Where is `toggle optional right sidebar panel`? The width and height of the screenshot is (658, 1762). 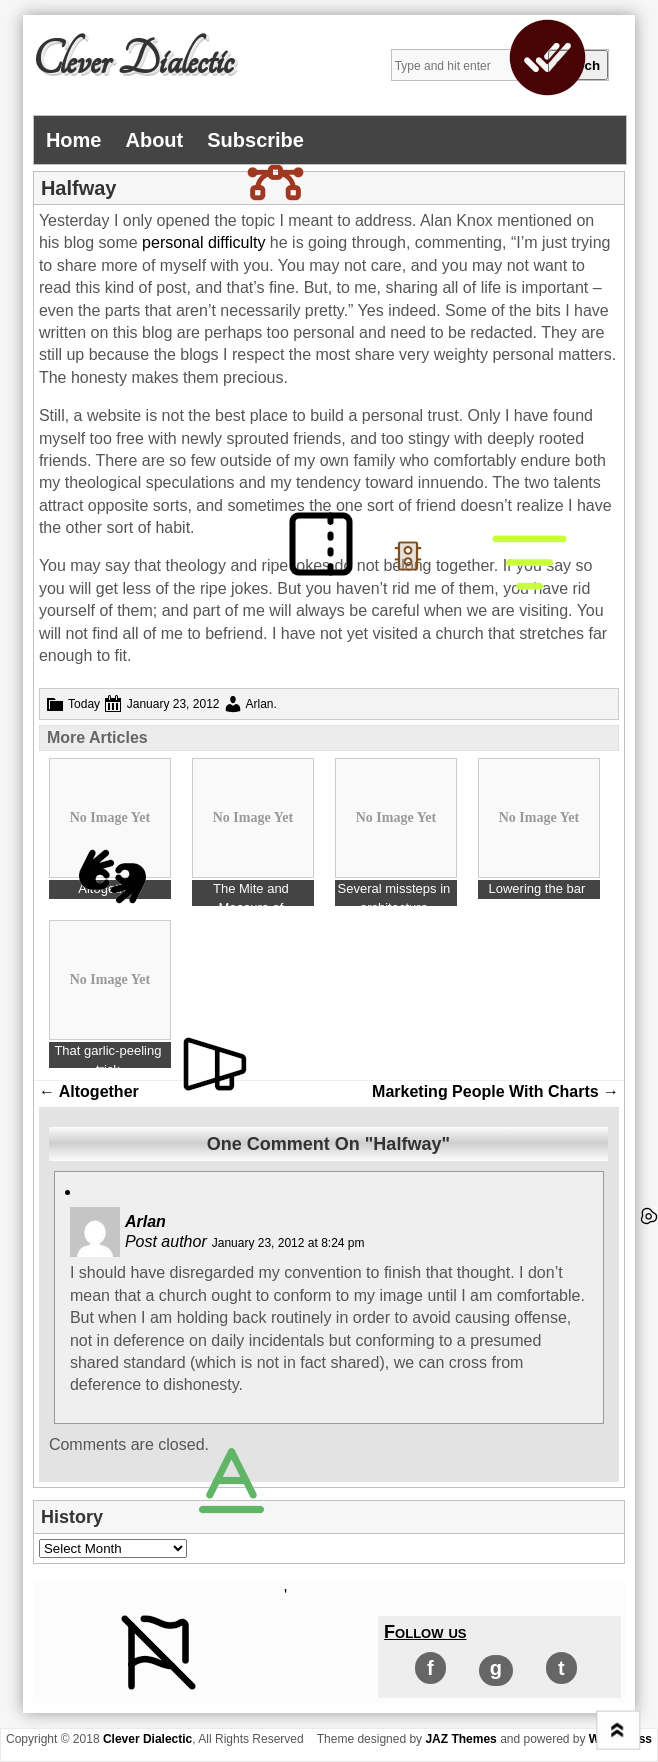
toggle optional right sidebar panel is located at coordinates (321, 544).